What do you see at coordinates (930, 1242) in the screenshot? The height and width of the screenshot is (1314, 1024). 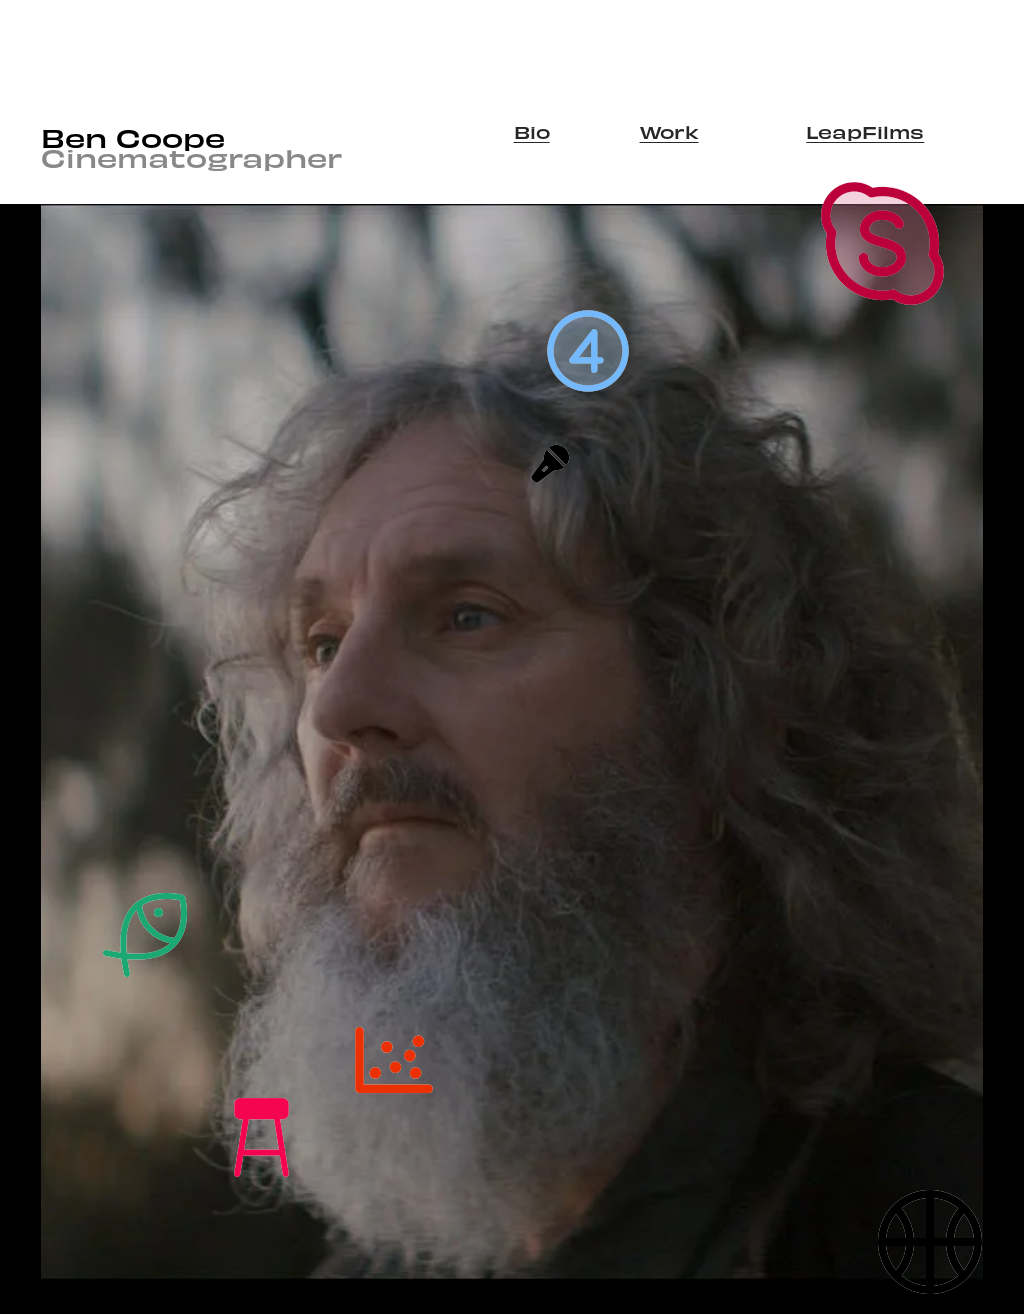 I see `access sports or basketball-related content` at bounding box center [930, 1242].